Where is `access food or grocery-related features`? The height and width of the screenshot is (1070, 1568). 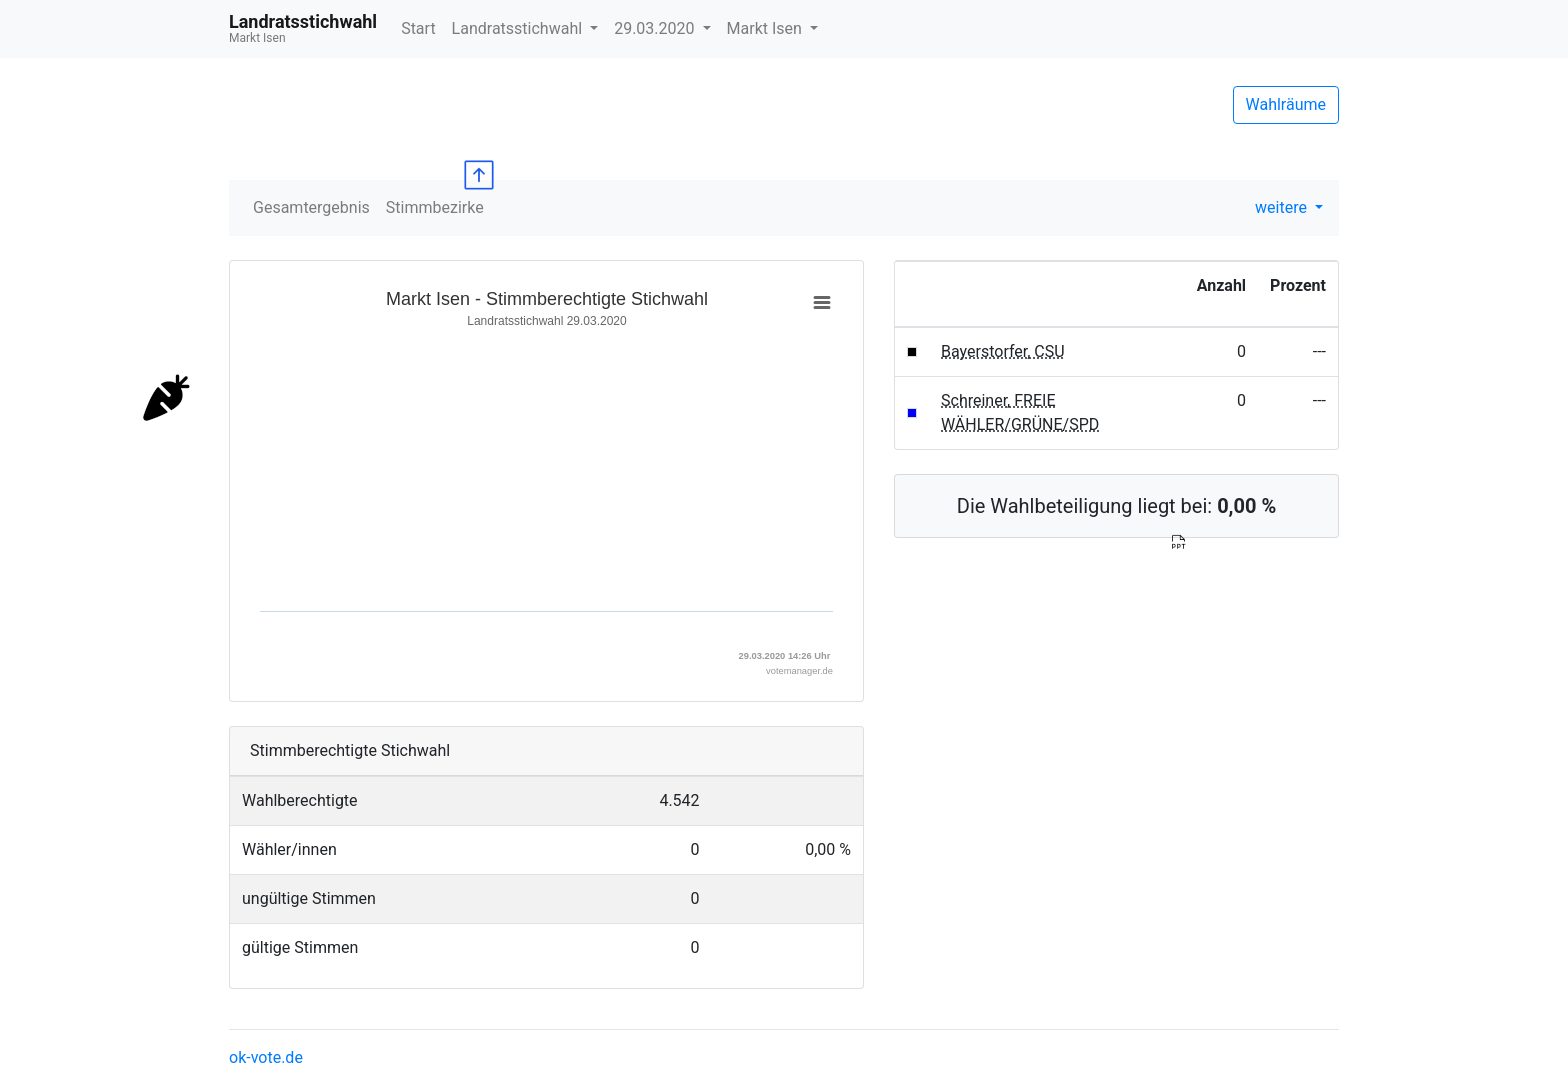
access food or grocery-related features is located at coordinates (165, 398).